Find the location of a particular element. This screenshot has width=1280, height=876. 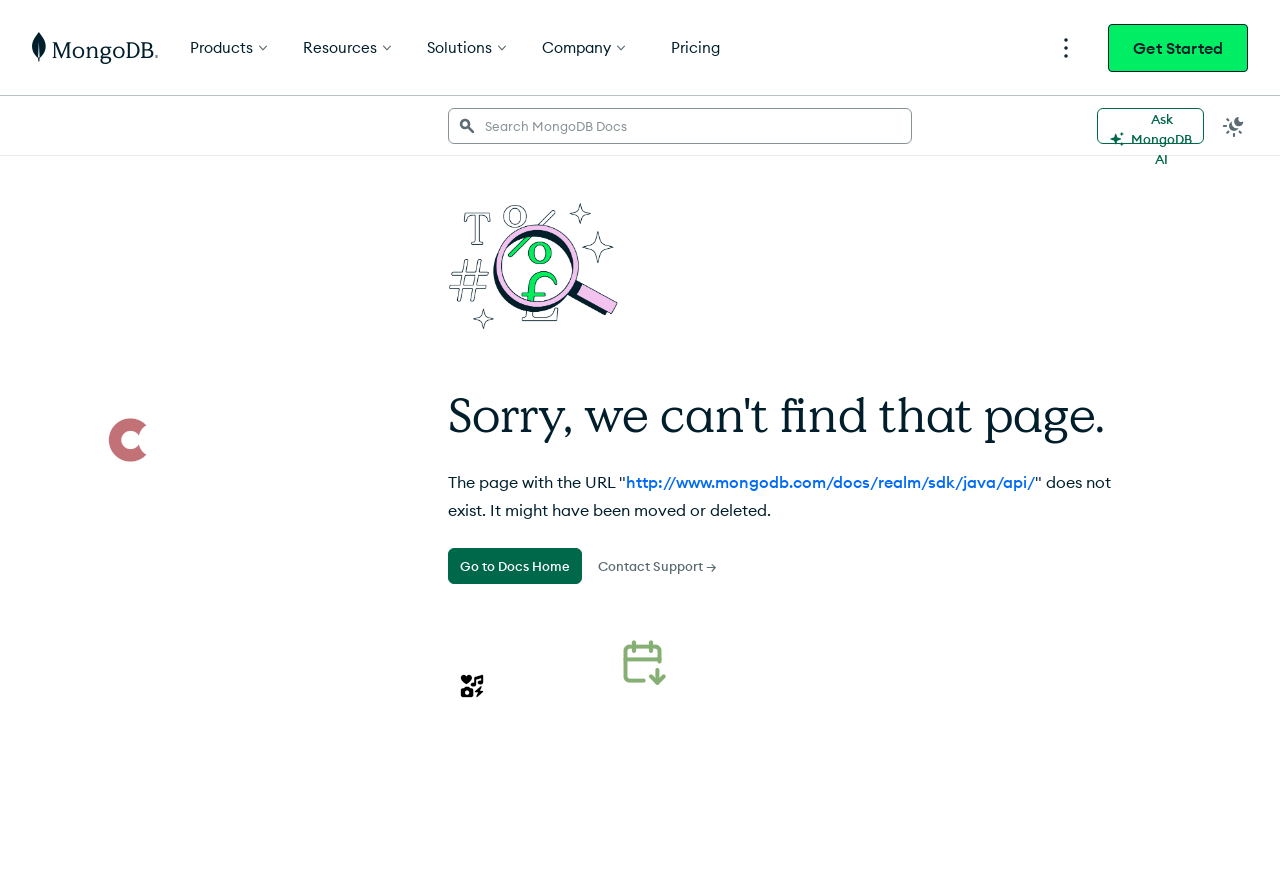

cuttlefish brand logo is located at coordinates (128, 440).